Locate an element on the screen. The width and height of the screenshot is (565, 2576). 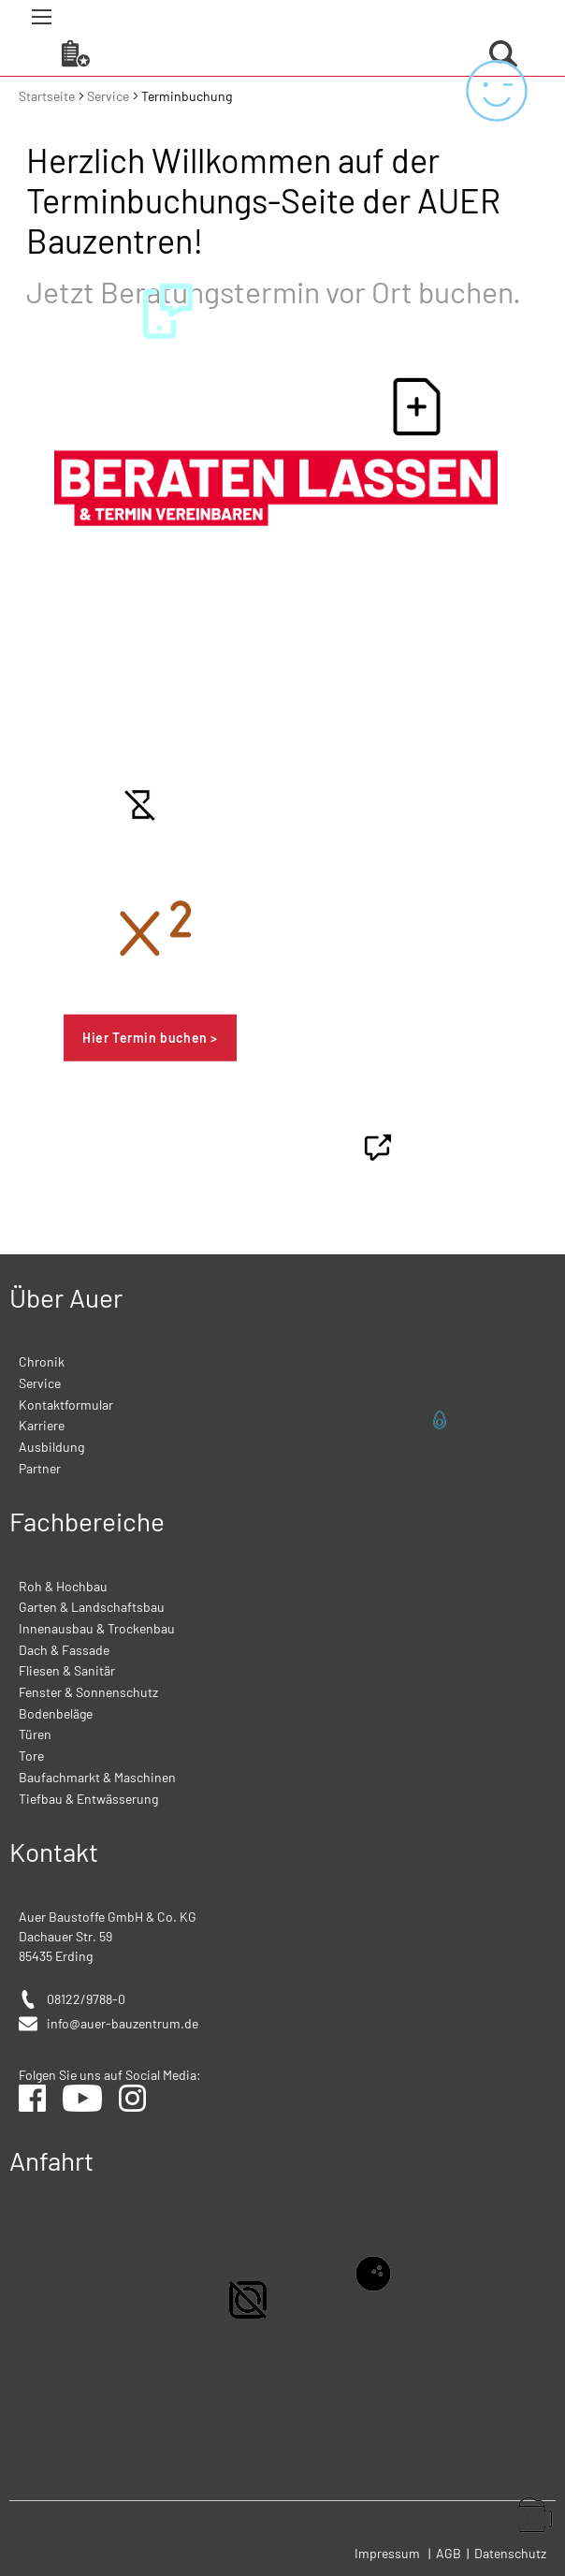
view cross-referenced issues or pull requests is located at coordinates (377, 1147).